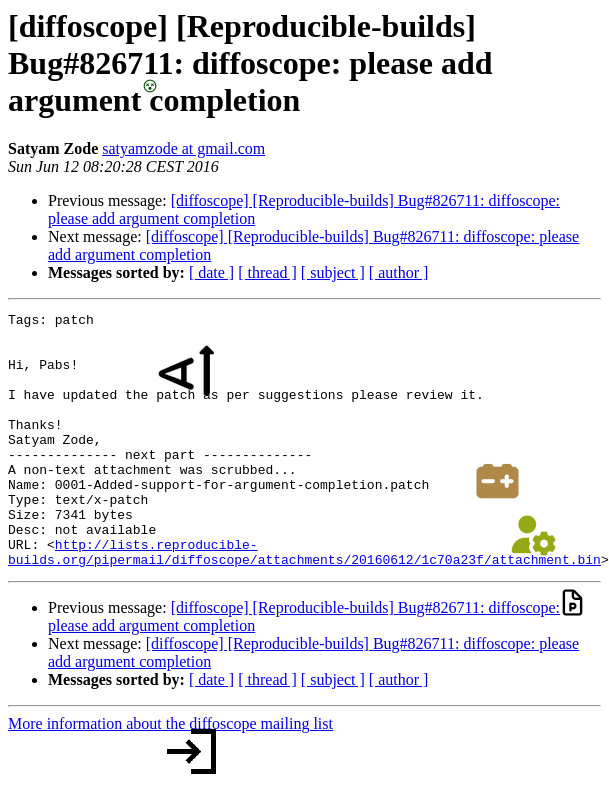 This screenshot has height=792, width=609. Describe the element at coordinates (497, 482) in the screenshot. I see `check vehicle battery status` at that location.